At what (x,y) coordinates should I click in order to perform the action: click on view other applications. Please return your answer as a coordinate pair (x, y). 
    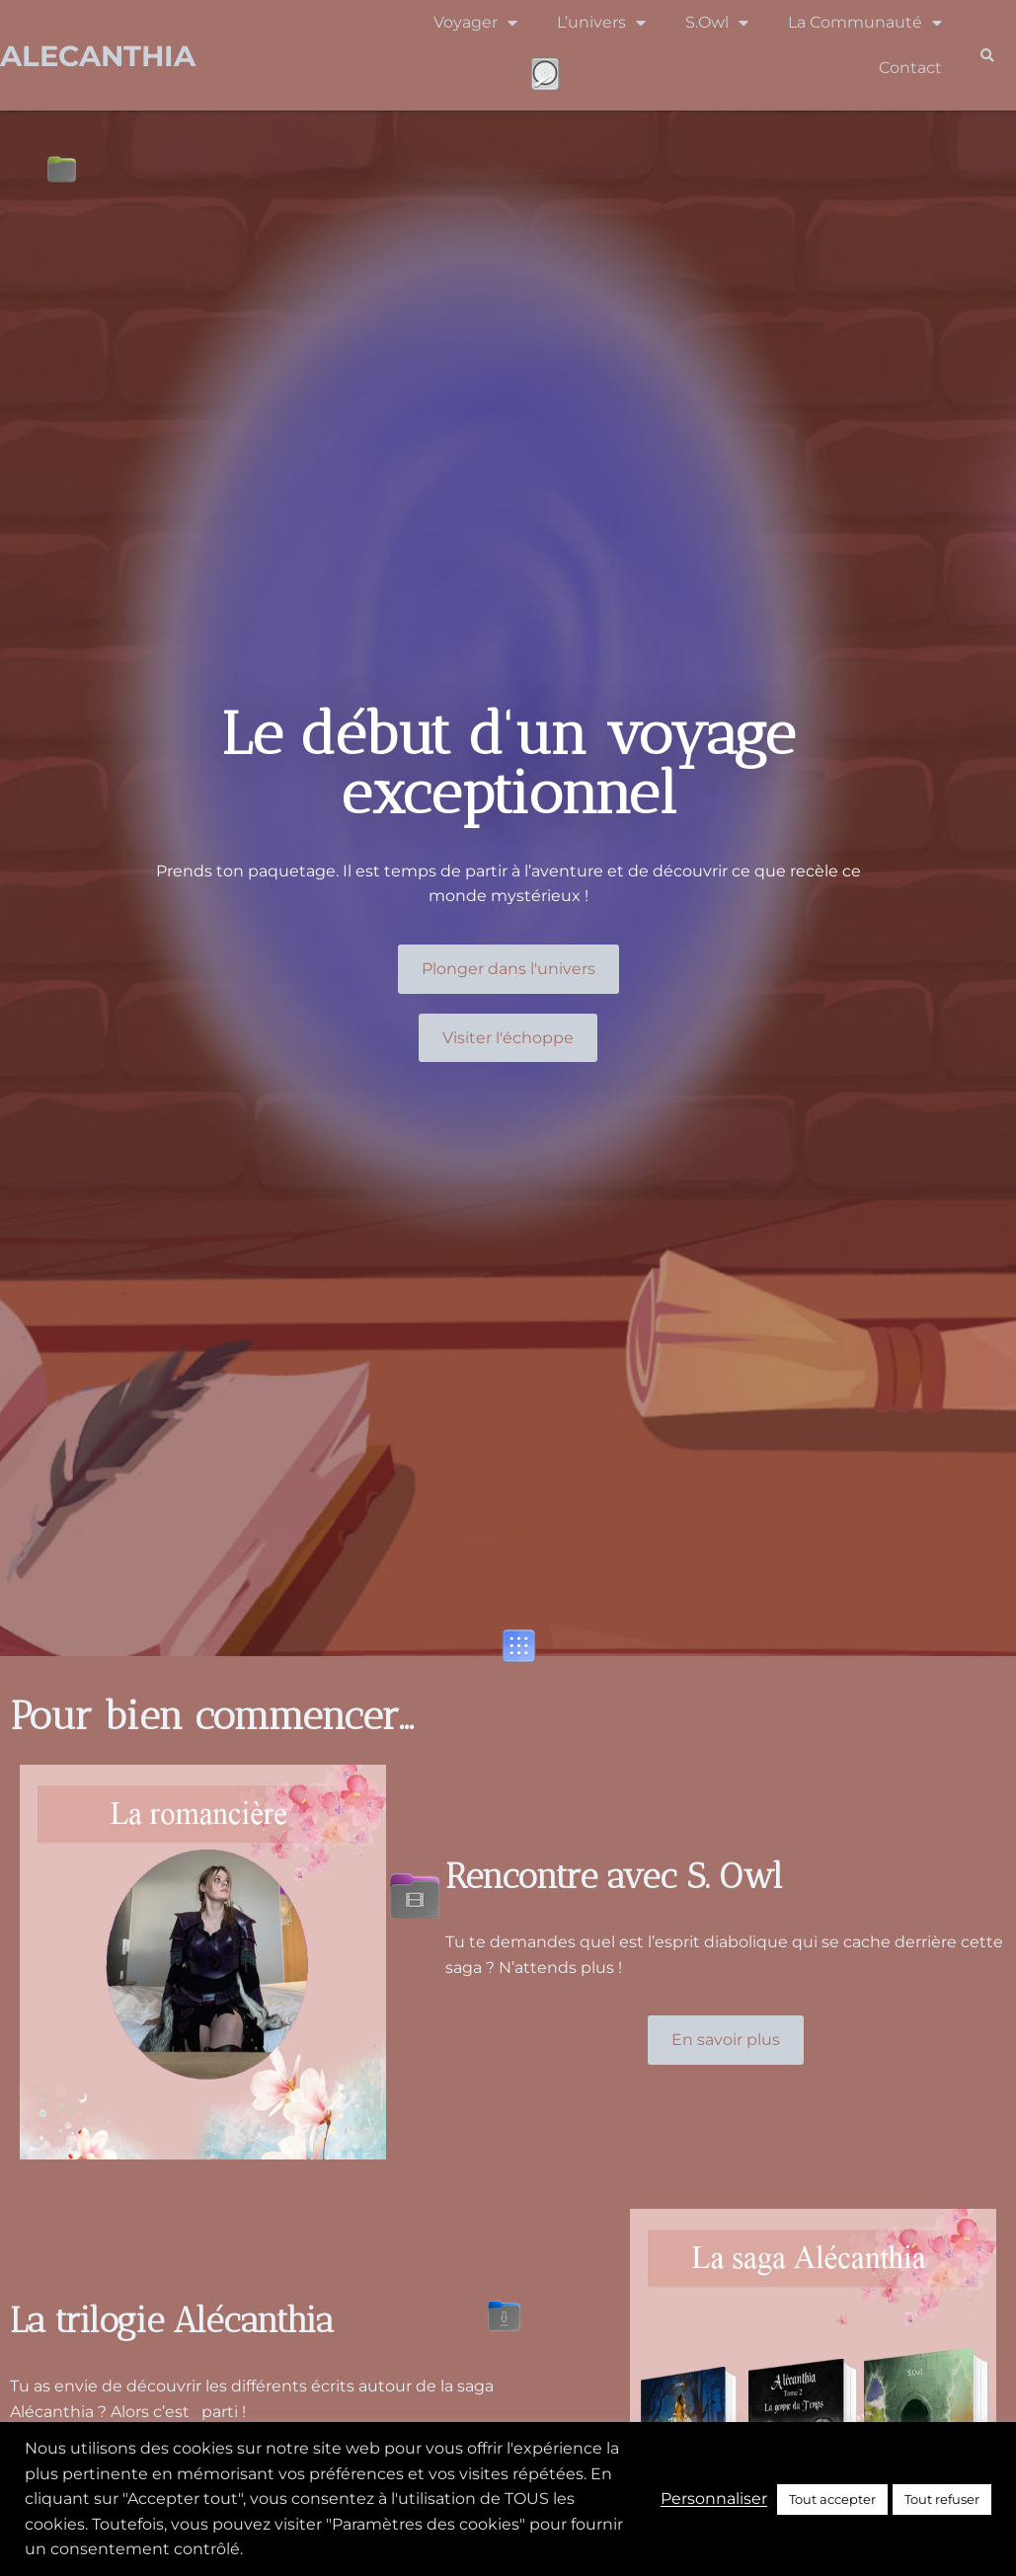
    Looking at the image, I should click on (518, 1645).